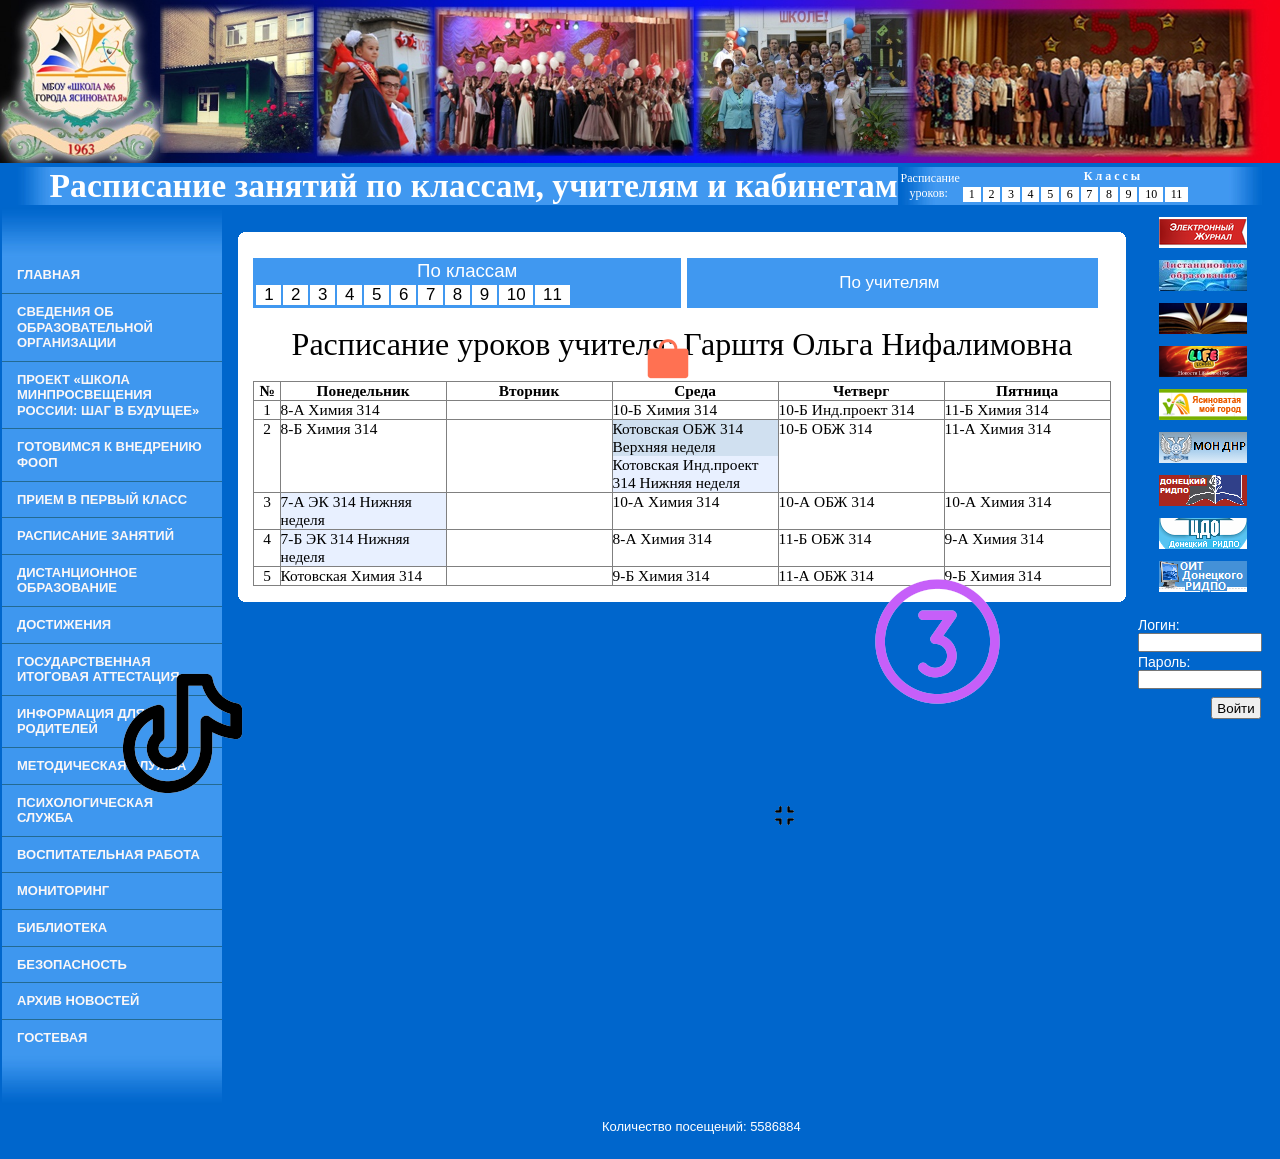 The width and height of the screenshot is (1280, 1159). Describe the element at coordinates (182, 733) in the screenshot. I see `open TikTok app` at that location.